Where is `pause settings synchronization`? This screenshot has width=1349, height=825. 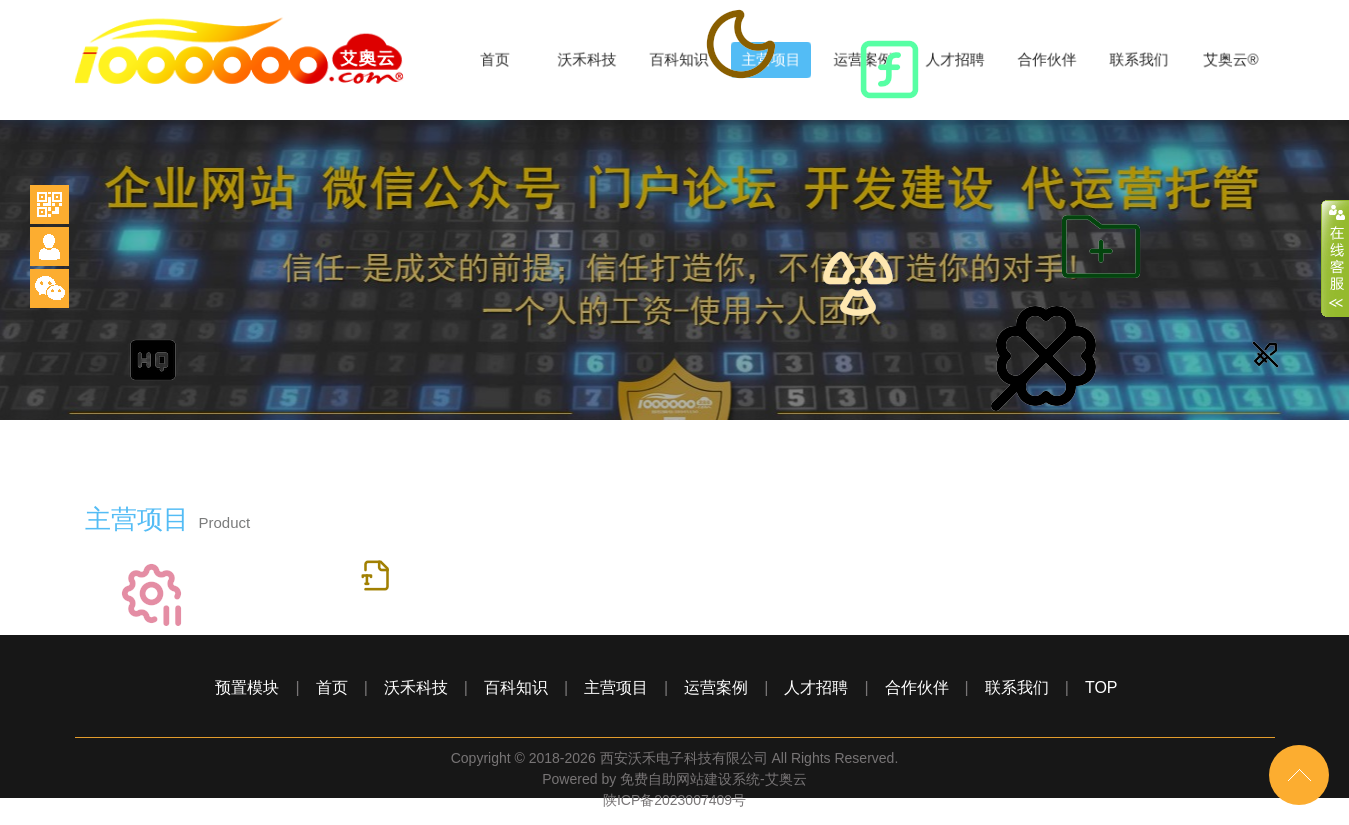 pause settings synchronization is located at coordinates (151, 593).